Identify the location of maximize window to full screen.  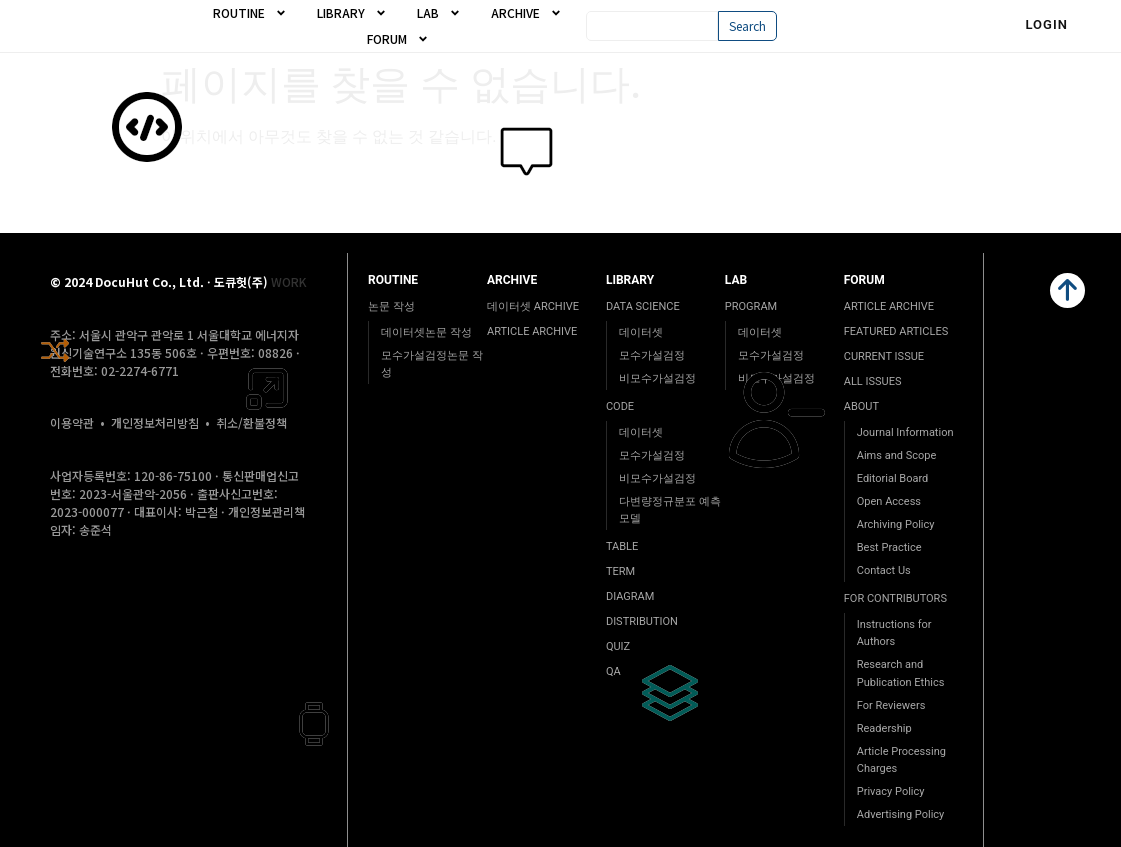
(268, 388).